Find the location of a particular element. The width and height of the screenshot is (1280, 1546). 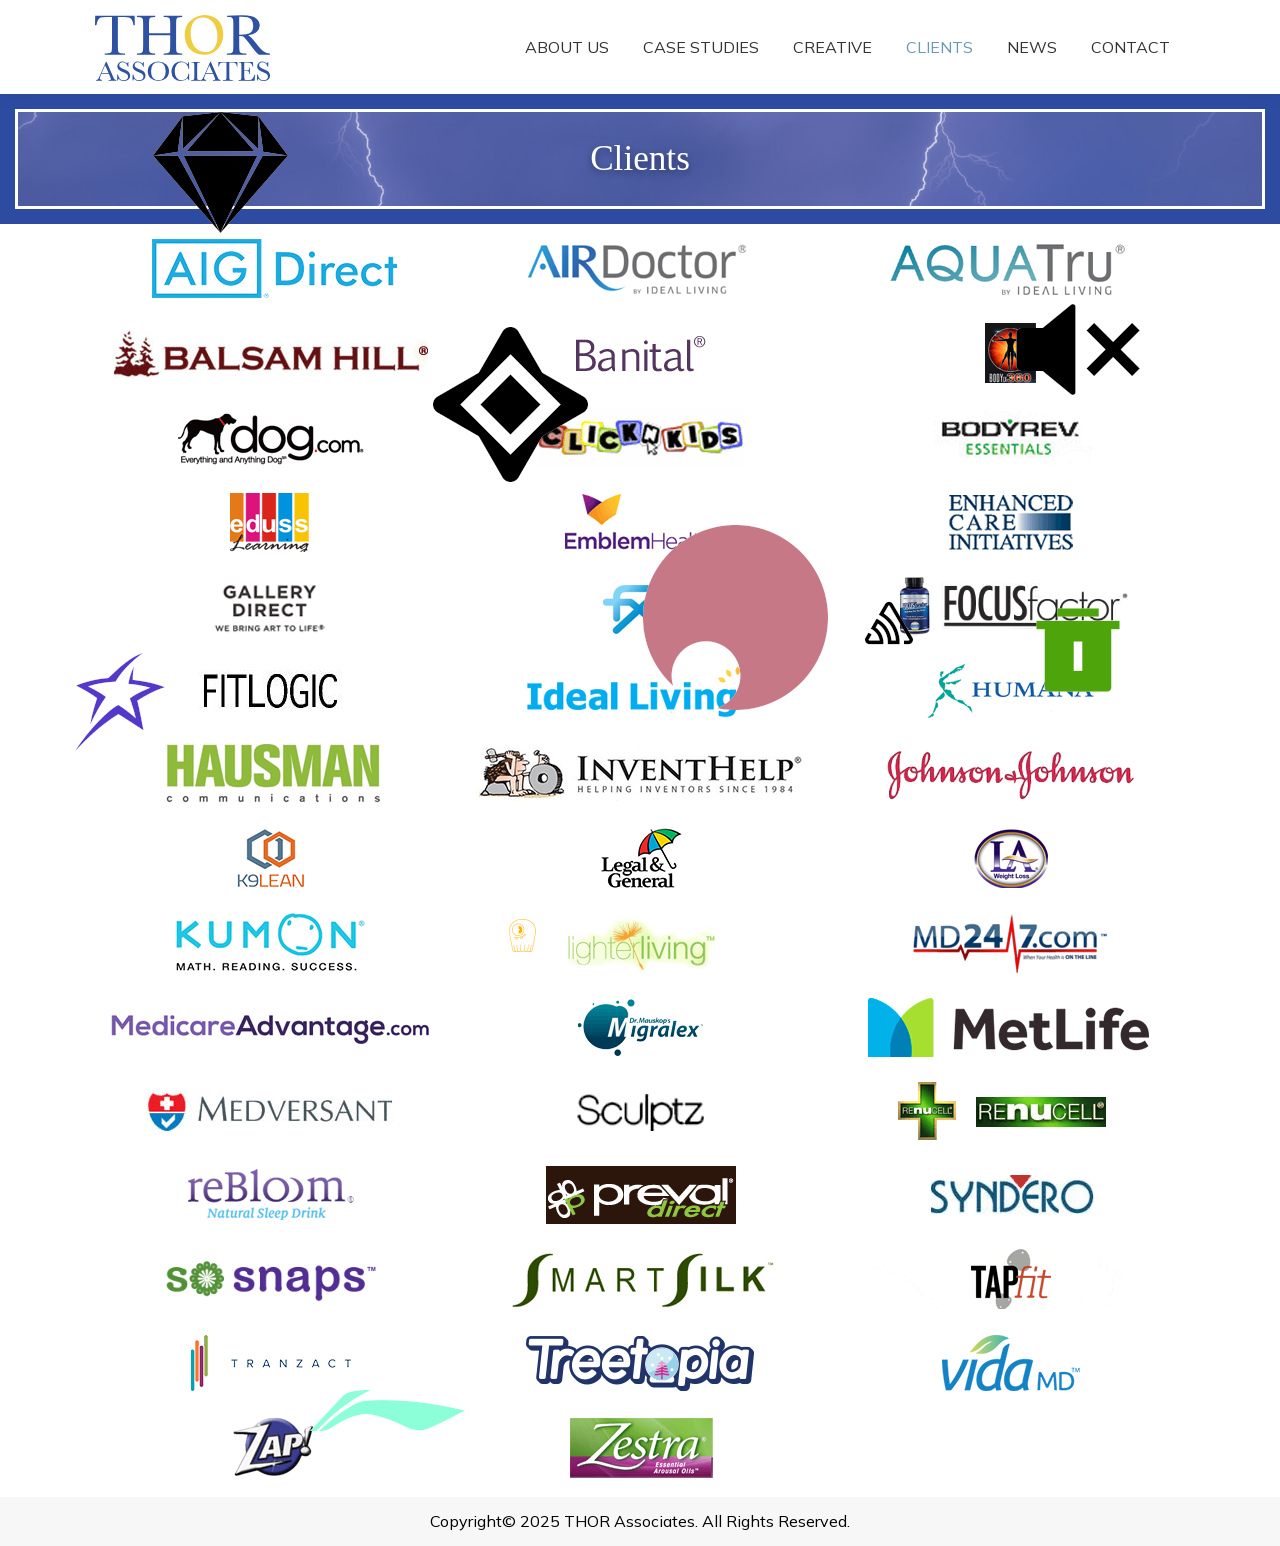

li-ning brand logo is located at coordinates (387, 1410).